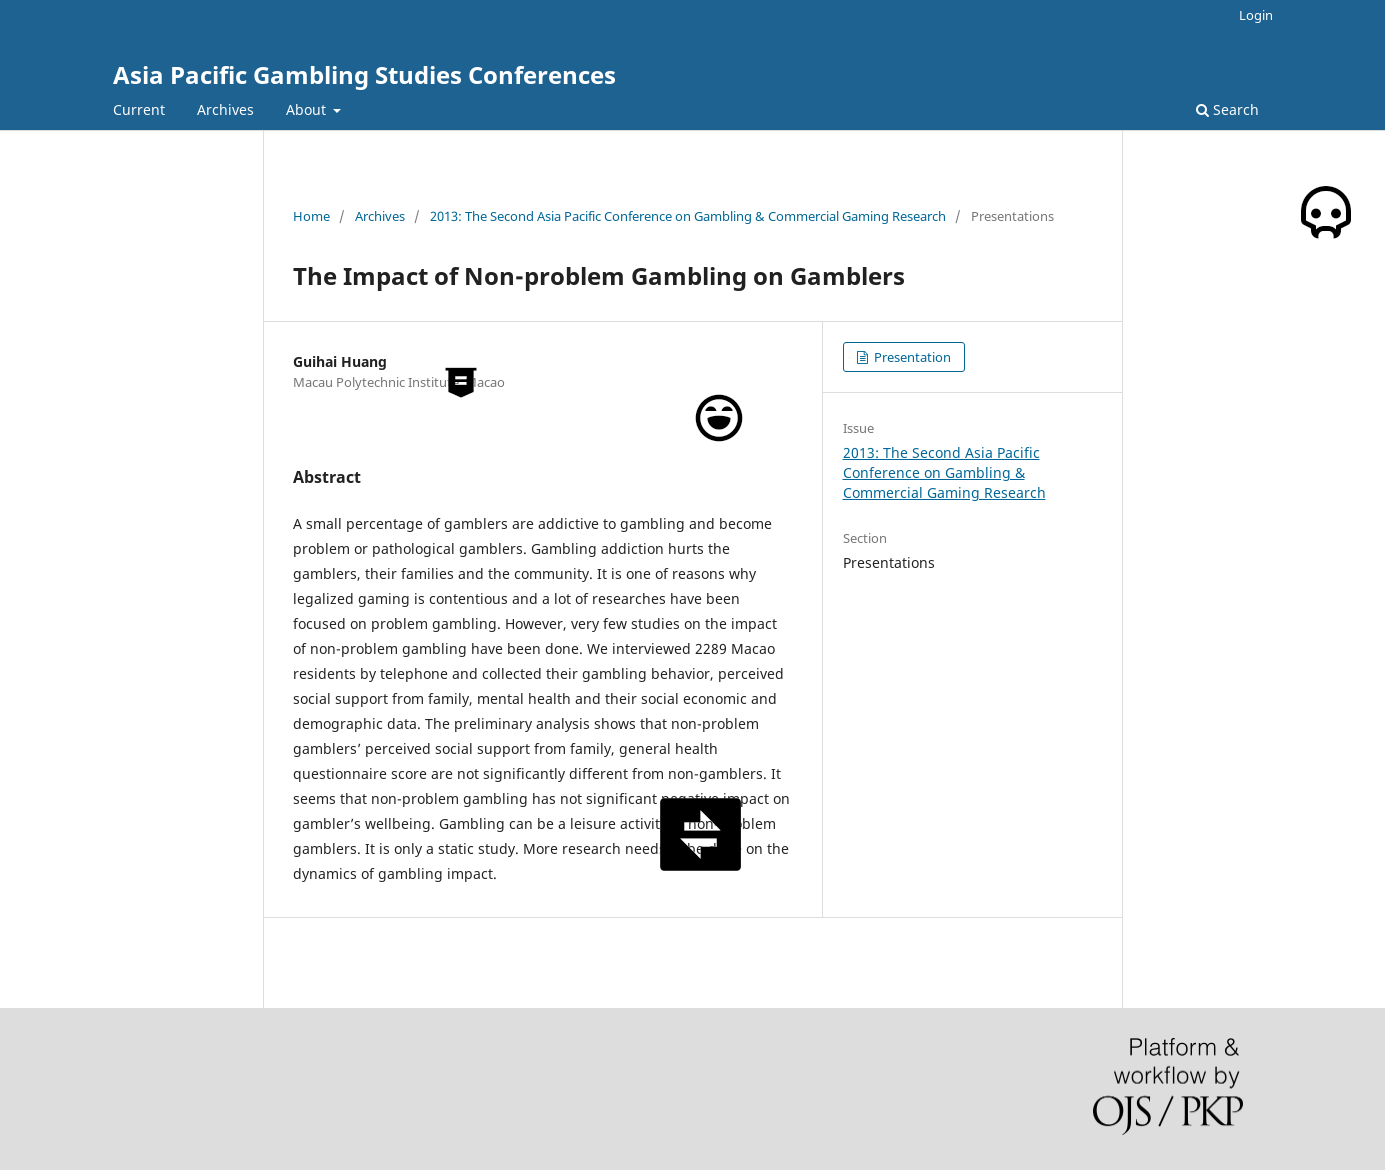 This screenshot has height=1170, width=1385. Describe the element at coordinates (1326, 211) in the screenshot. I see `indicates dangerous or hazardous content` at that location.